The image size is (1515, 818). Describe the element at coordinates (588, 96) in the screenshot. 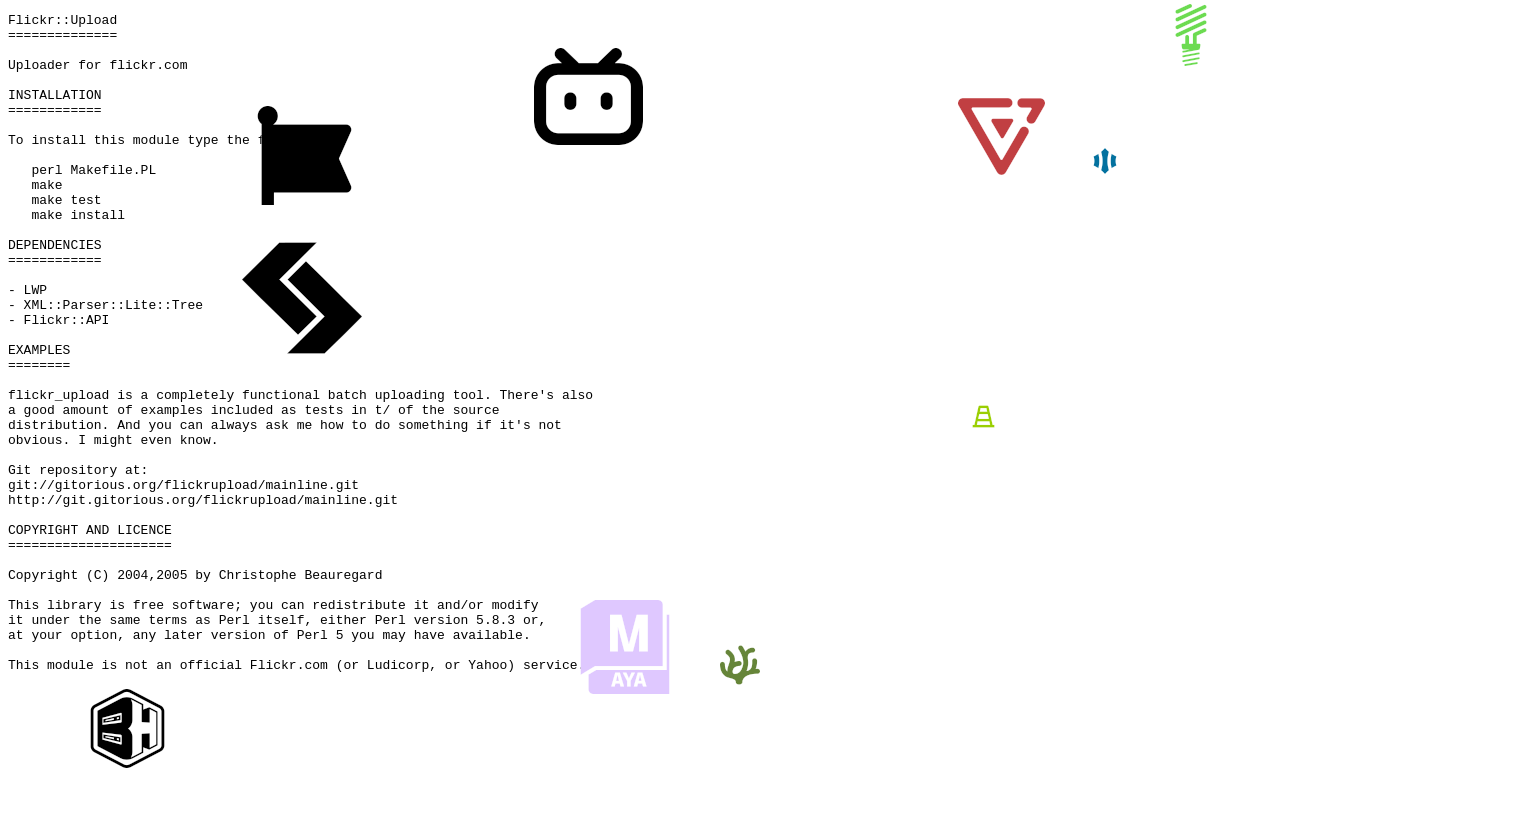

I see `open Bilibili app` at that location.